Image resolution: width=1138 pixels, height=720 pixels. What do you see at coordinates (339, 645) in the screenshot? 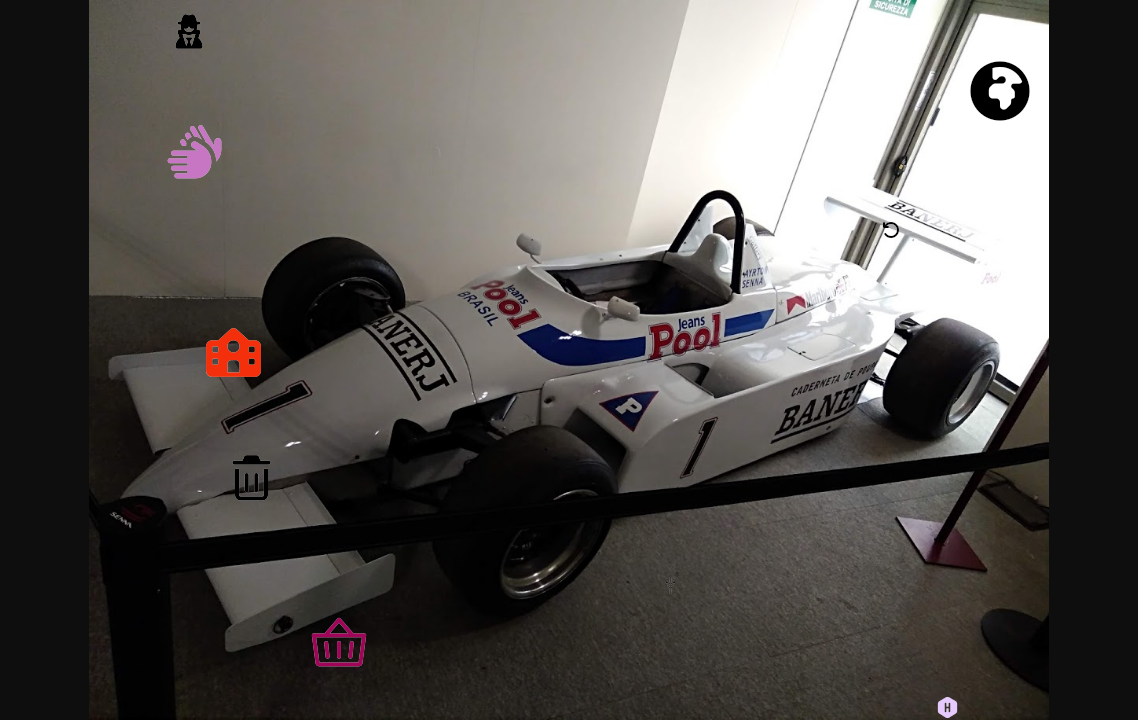
I see `view shopping basket` at bounding box center [339, 645].